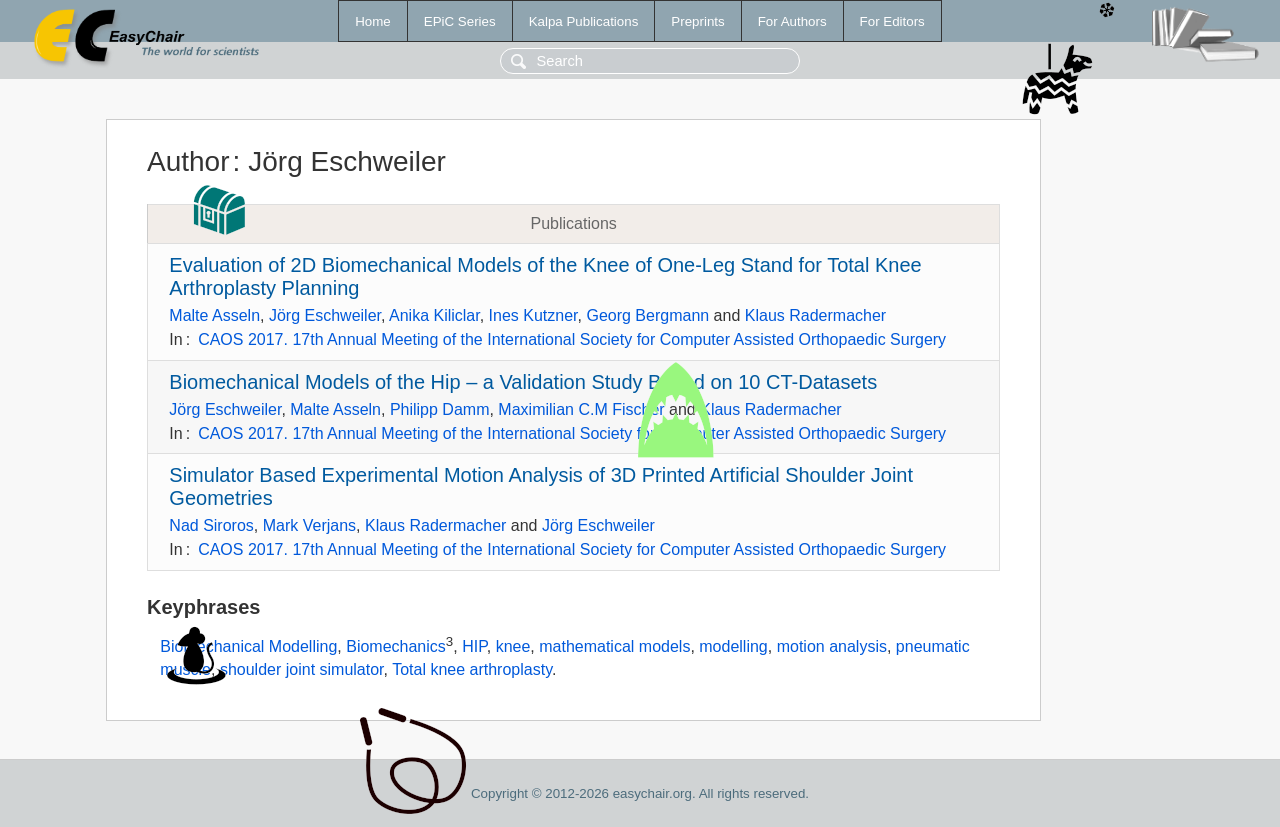  What do you see at coordinates (675, 409) in the screenshot?
I see `shark or dangerous creature indicator in a game` at bounding box center [675, 409].